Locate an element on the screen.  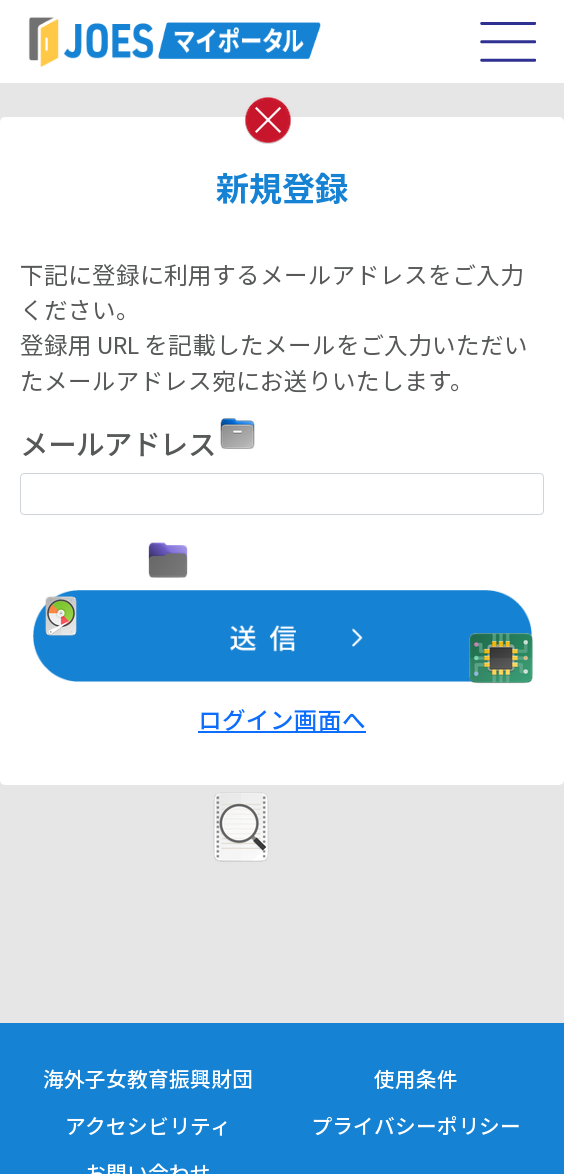
open cpu-x system information utility is located at coordinates (501, 658).